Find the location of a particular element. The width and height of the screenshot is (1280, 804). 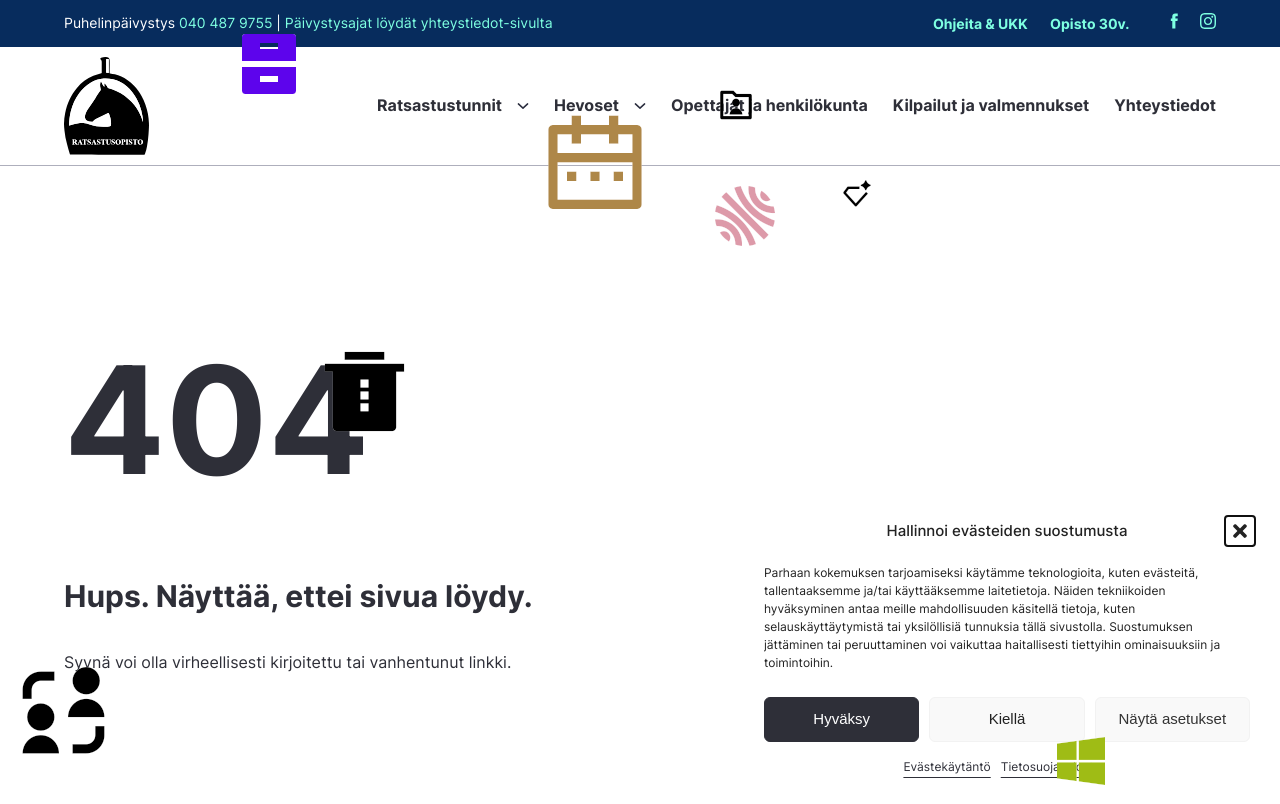

view calendar or schedule is located at coordinates (595, 167).